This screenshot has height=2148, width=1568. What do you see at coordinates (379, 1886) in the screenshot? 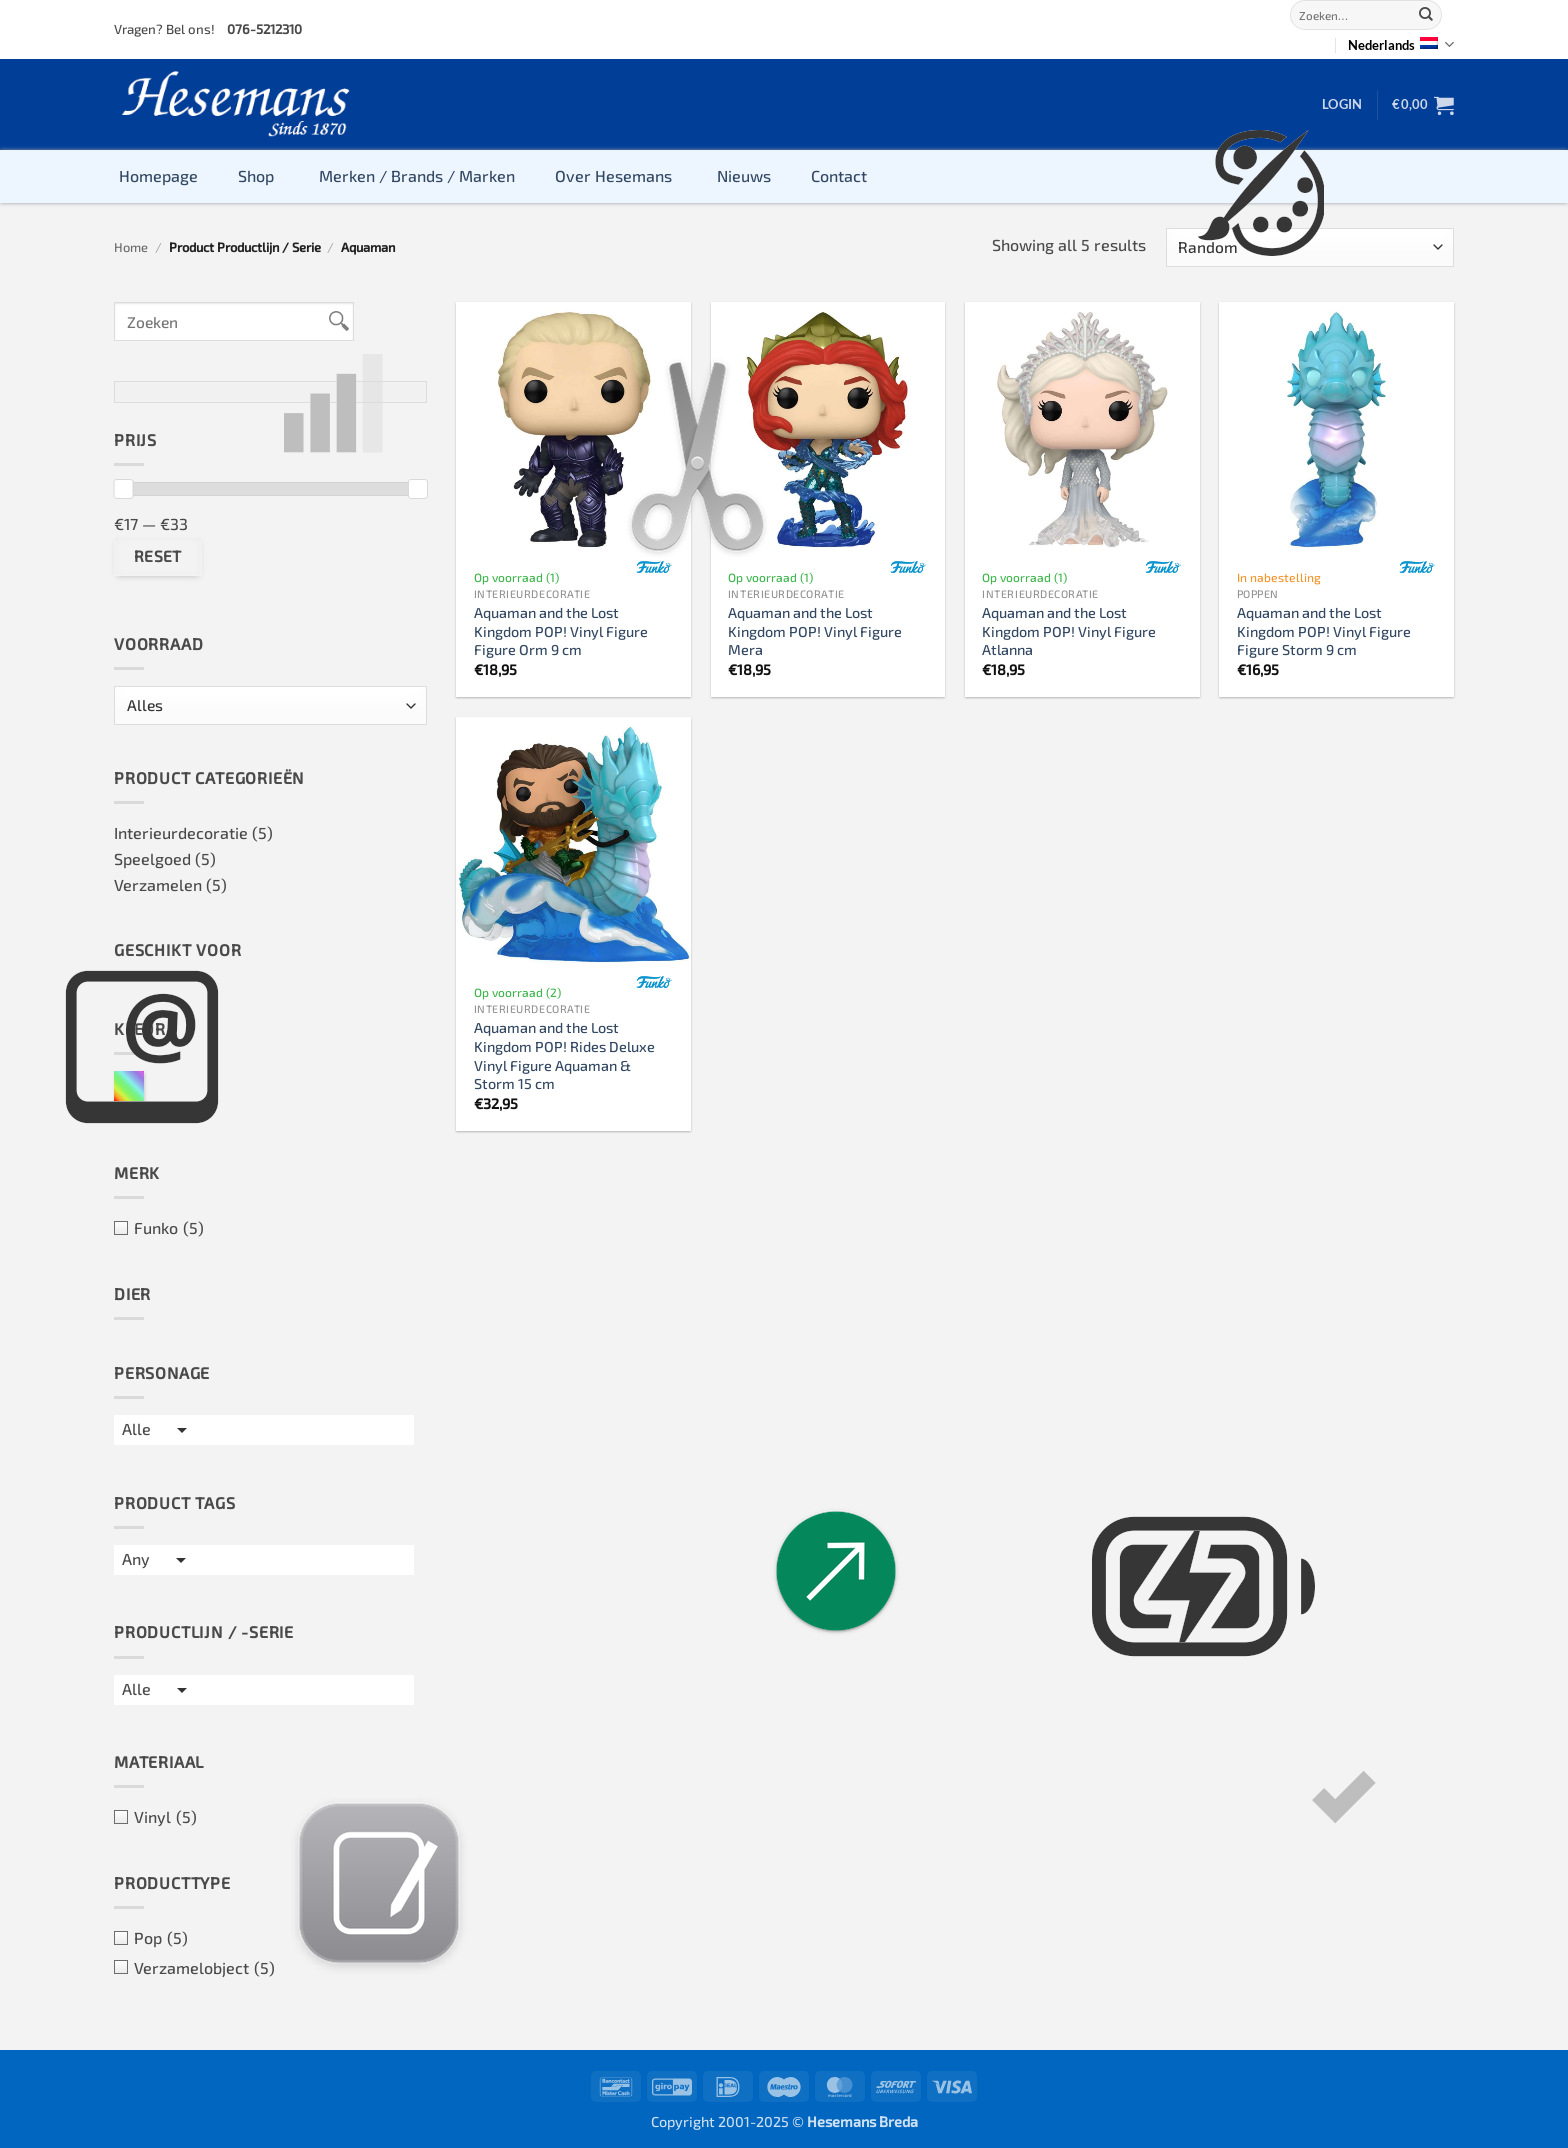
I see `open composer preferences` at bounding box center [379, 1886].